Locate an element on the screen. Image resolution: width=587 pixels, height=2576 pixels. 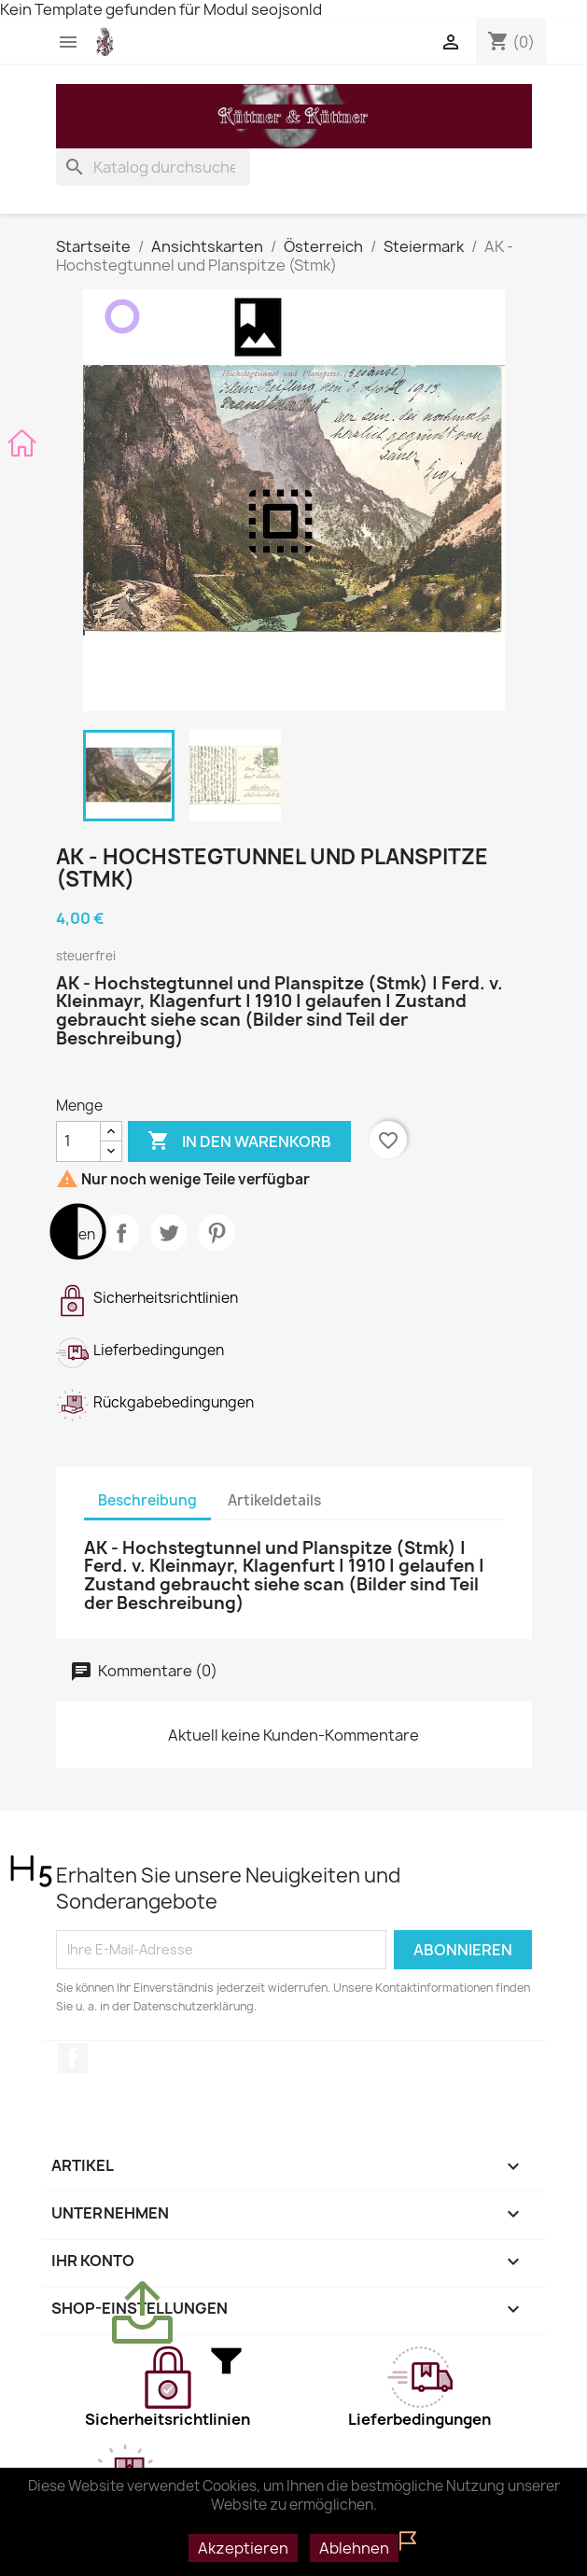
view photo album is located at coordinates (258, 327).